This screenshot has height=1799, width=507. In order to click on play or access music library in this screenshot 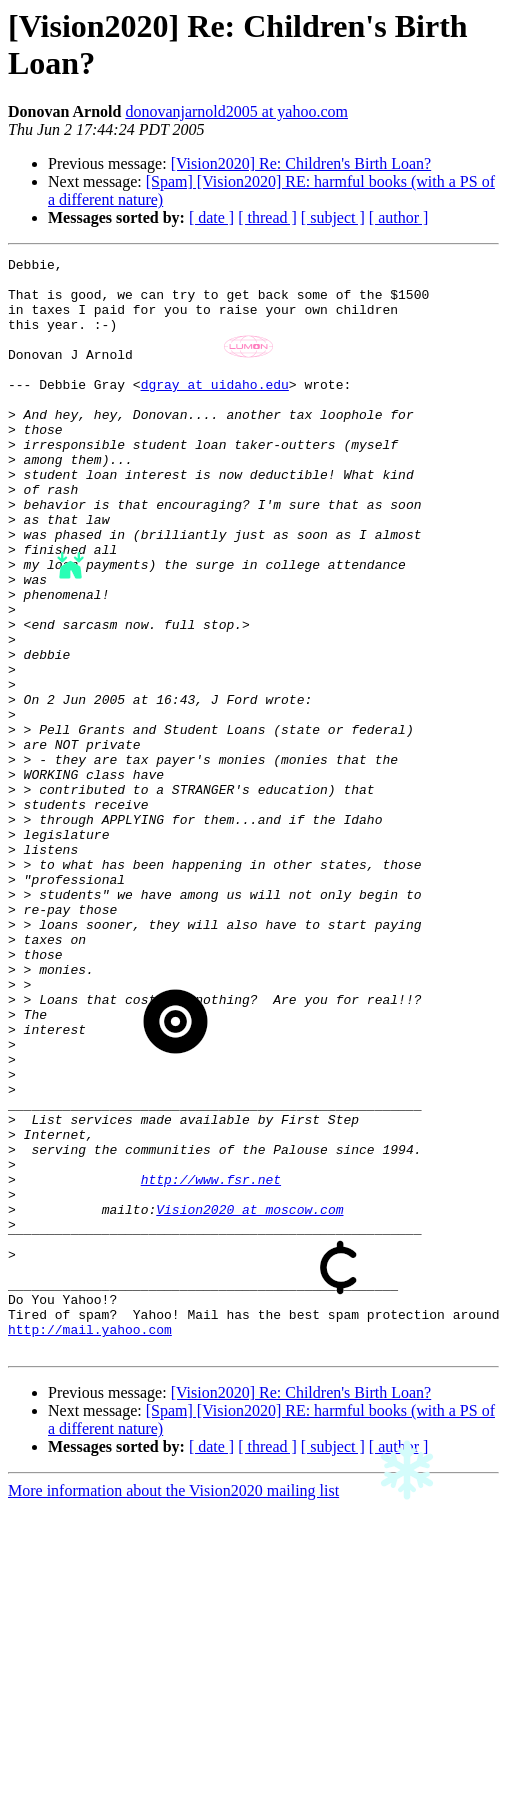, I will do `click(175, 1021)`.